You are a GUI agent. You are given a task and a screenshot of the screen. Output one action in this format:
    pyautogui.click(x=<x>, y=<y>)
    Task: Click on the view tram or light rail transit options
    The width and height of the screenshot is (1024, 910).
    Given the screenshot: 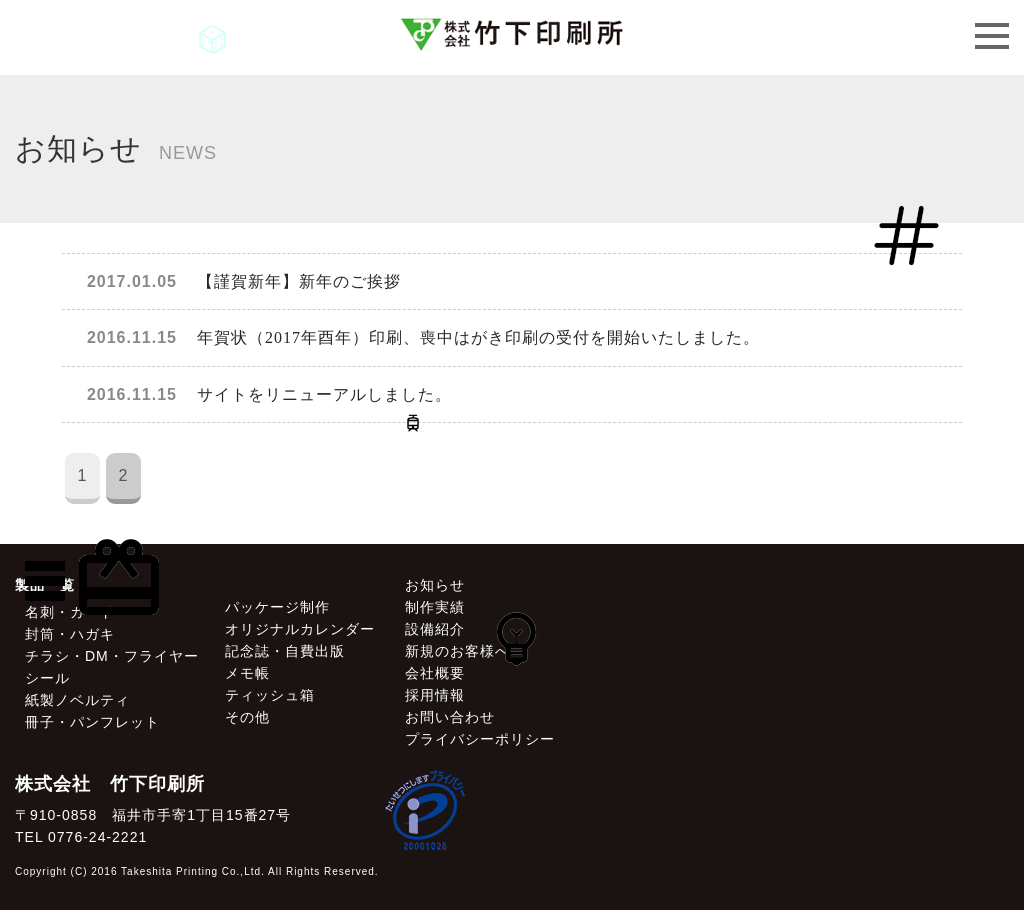 What is the action you would take?
    pyautogui.click(x=413, y=423)
    